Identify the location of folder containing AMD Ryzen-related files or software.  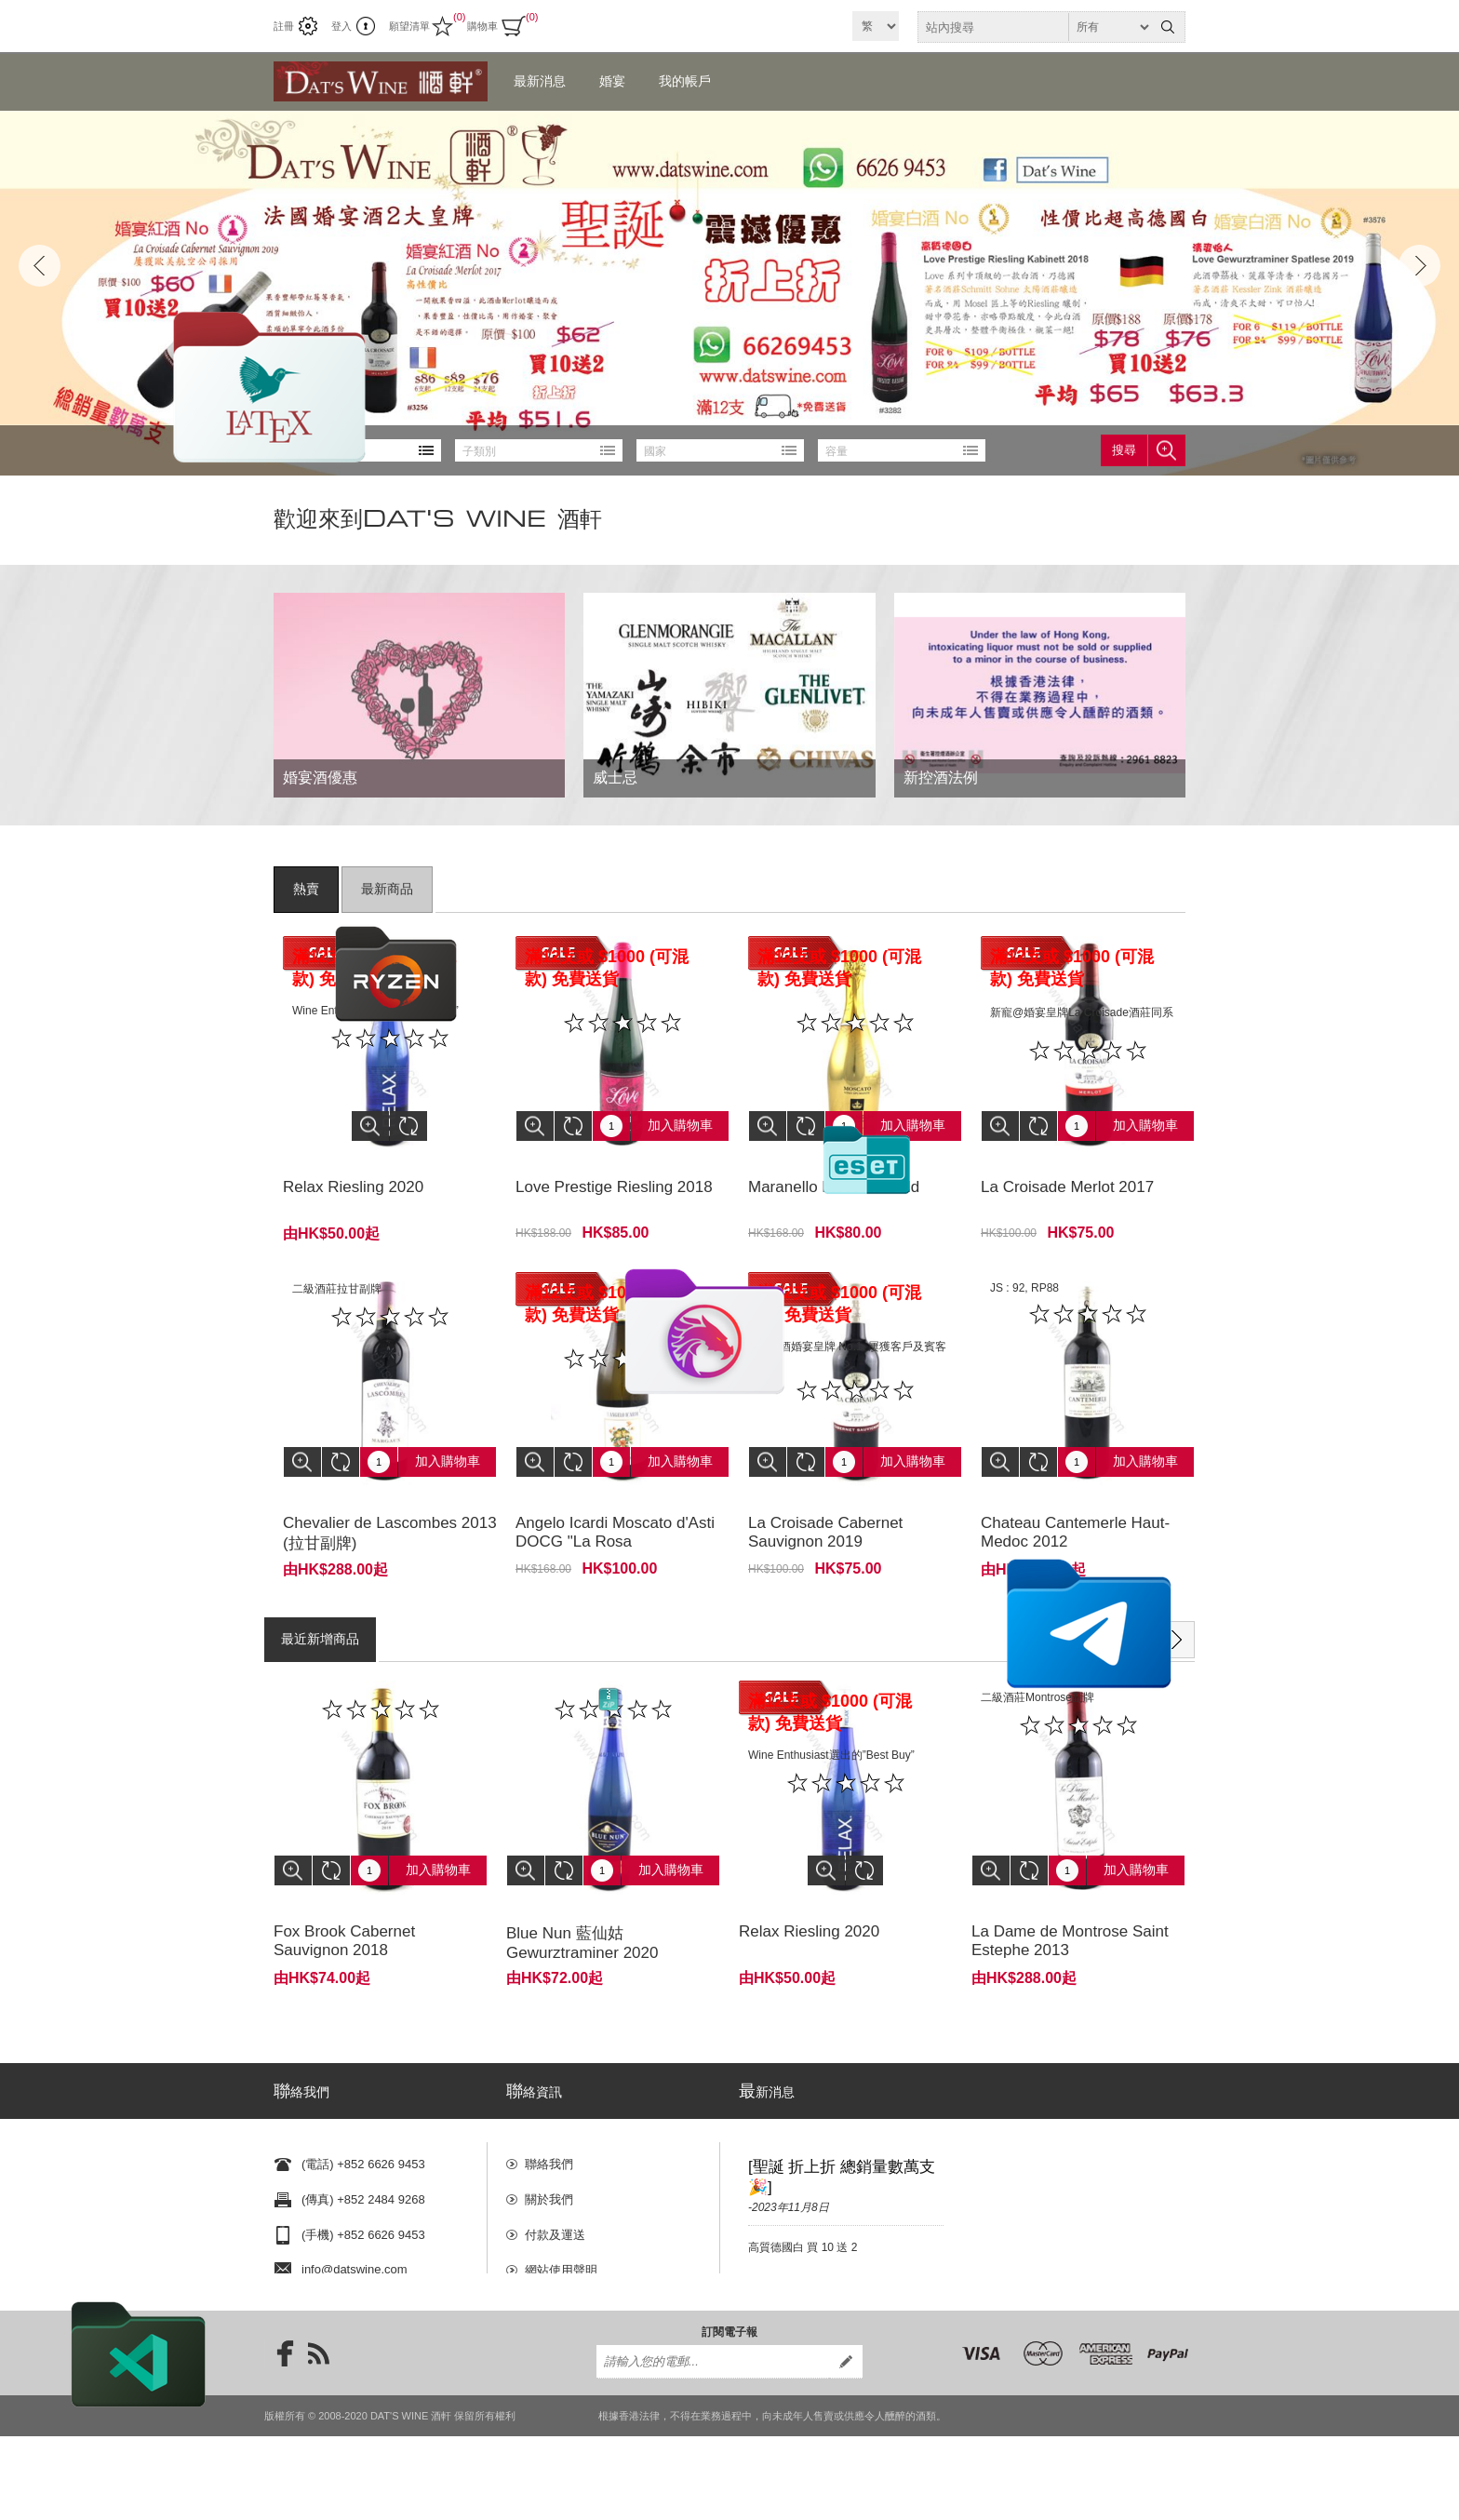
(395, 977).